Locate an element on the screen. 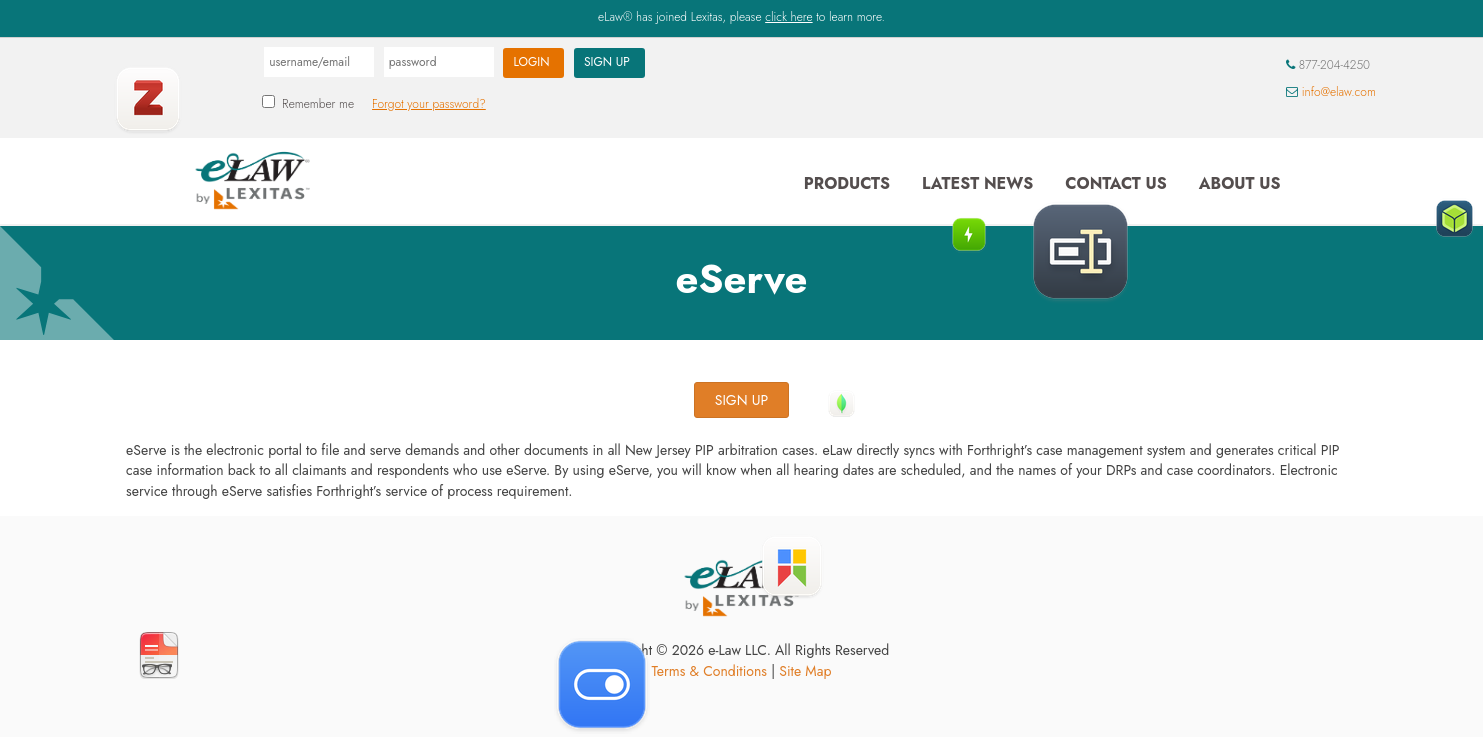  open bulky app for batch file renaming is located at coordinates (1080, 251).